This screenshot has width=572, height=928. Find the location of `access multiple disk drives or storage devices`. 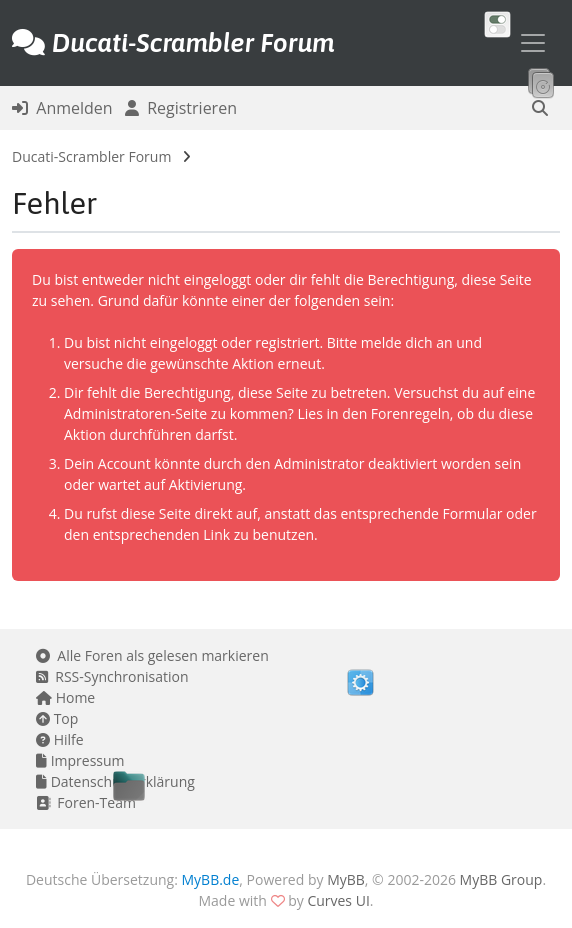

access multiple disk drives or storage devices is located at coordinates (541, 83).